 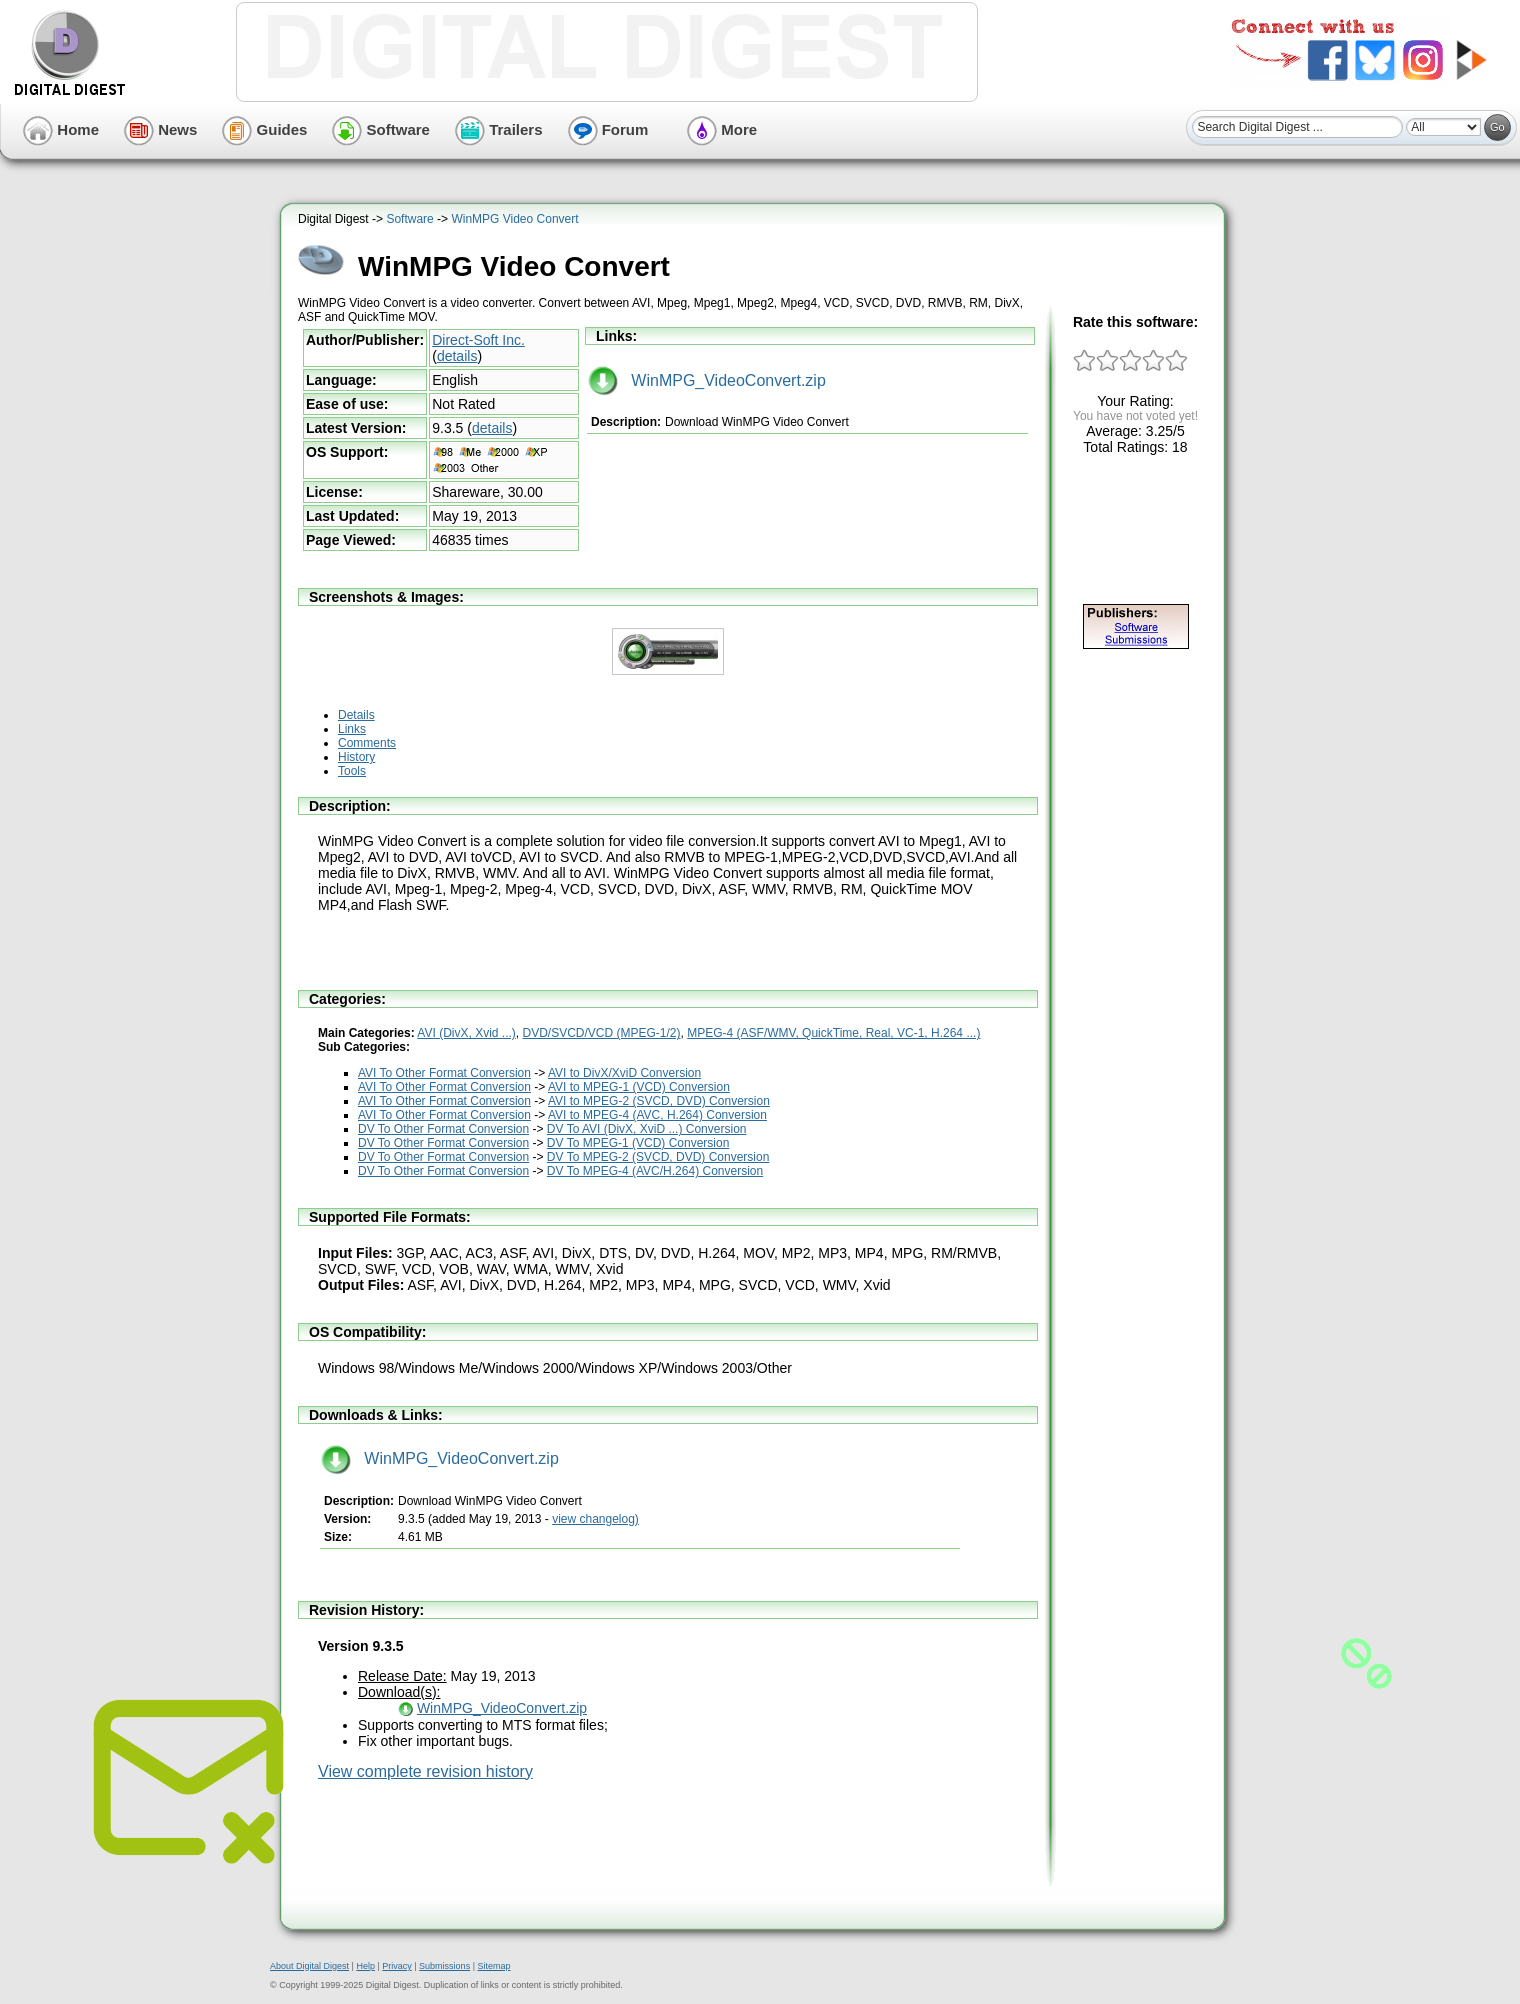 What do you see at coordinates (188, 1777) in the screenshot?
I see `delete an email message` at bounding box center [188, 1777].